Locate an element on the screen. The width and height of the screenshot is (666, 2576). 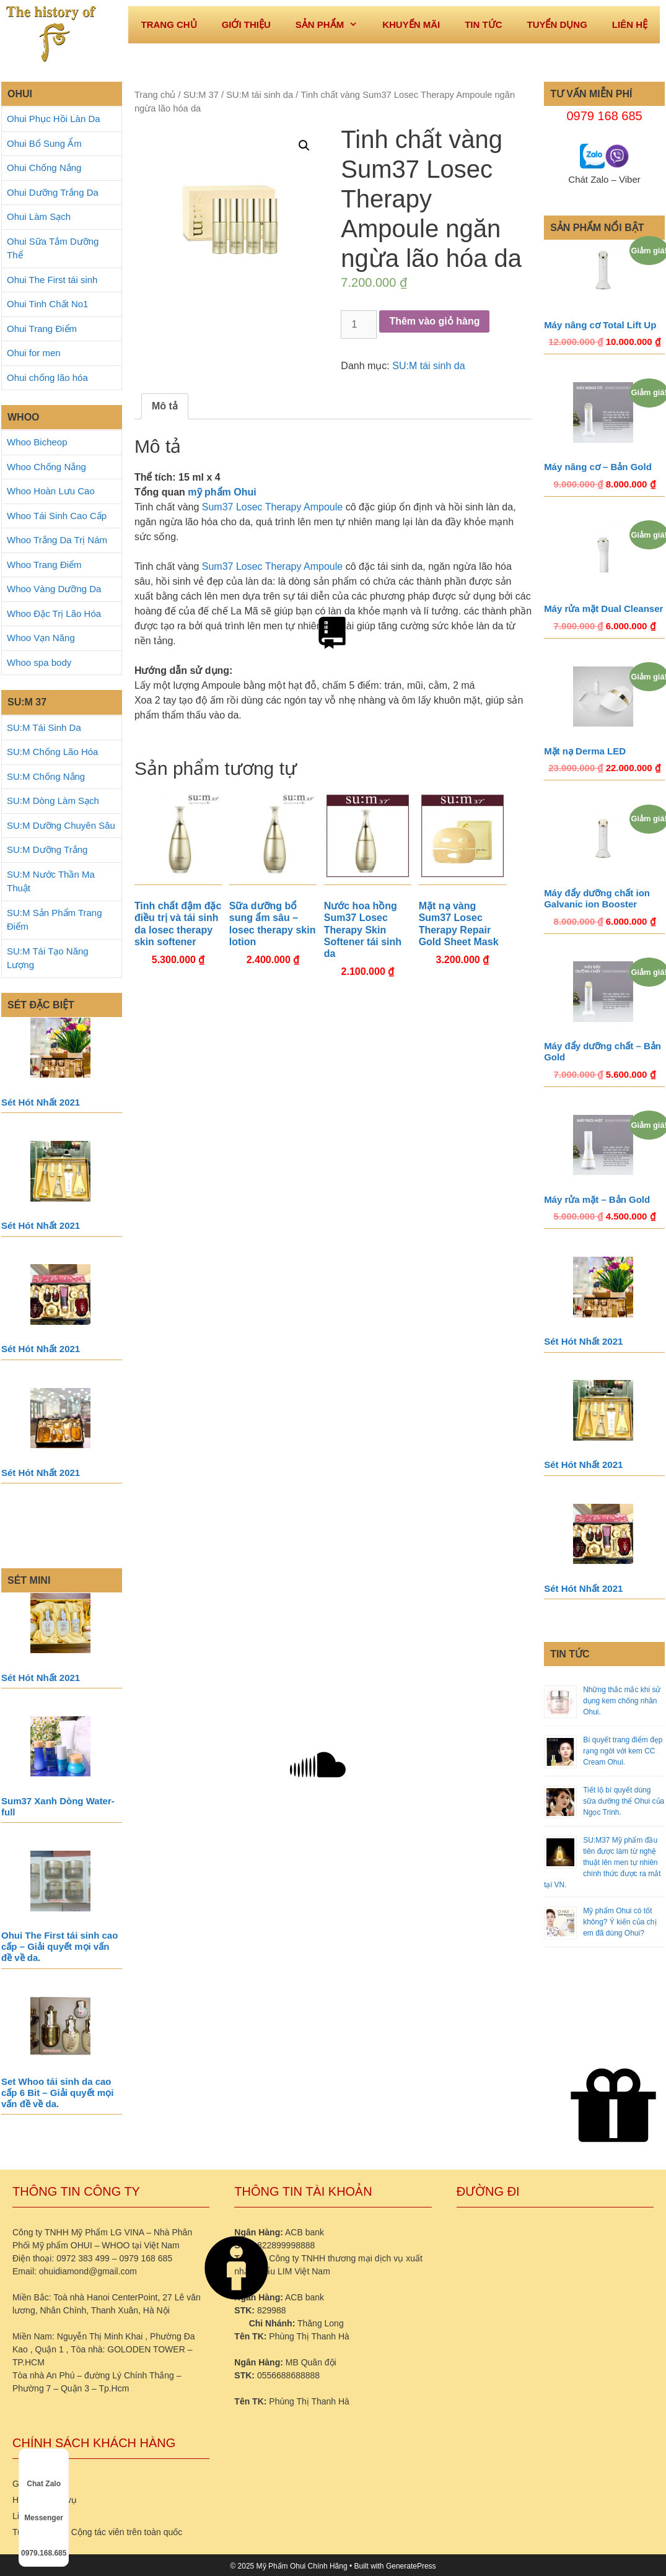
indicates content requiring attribution under creative commons license is located at coordinates (236, 2268).